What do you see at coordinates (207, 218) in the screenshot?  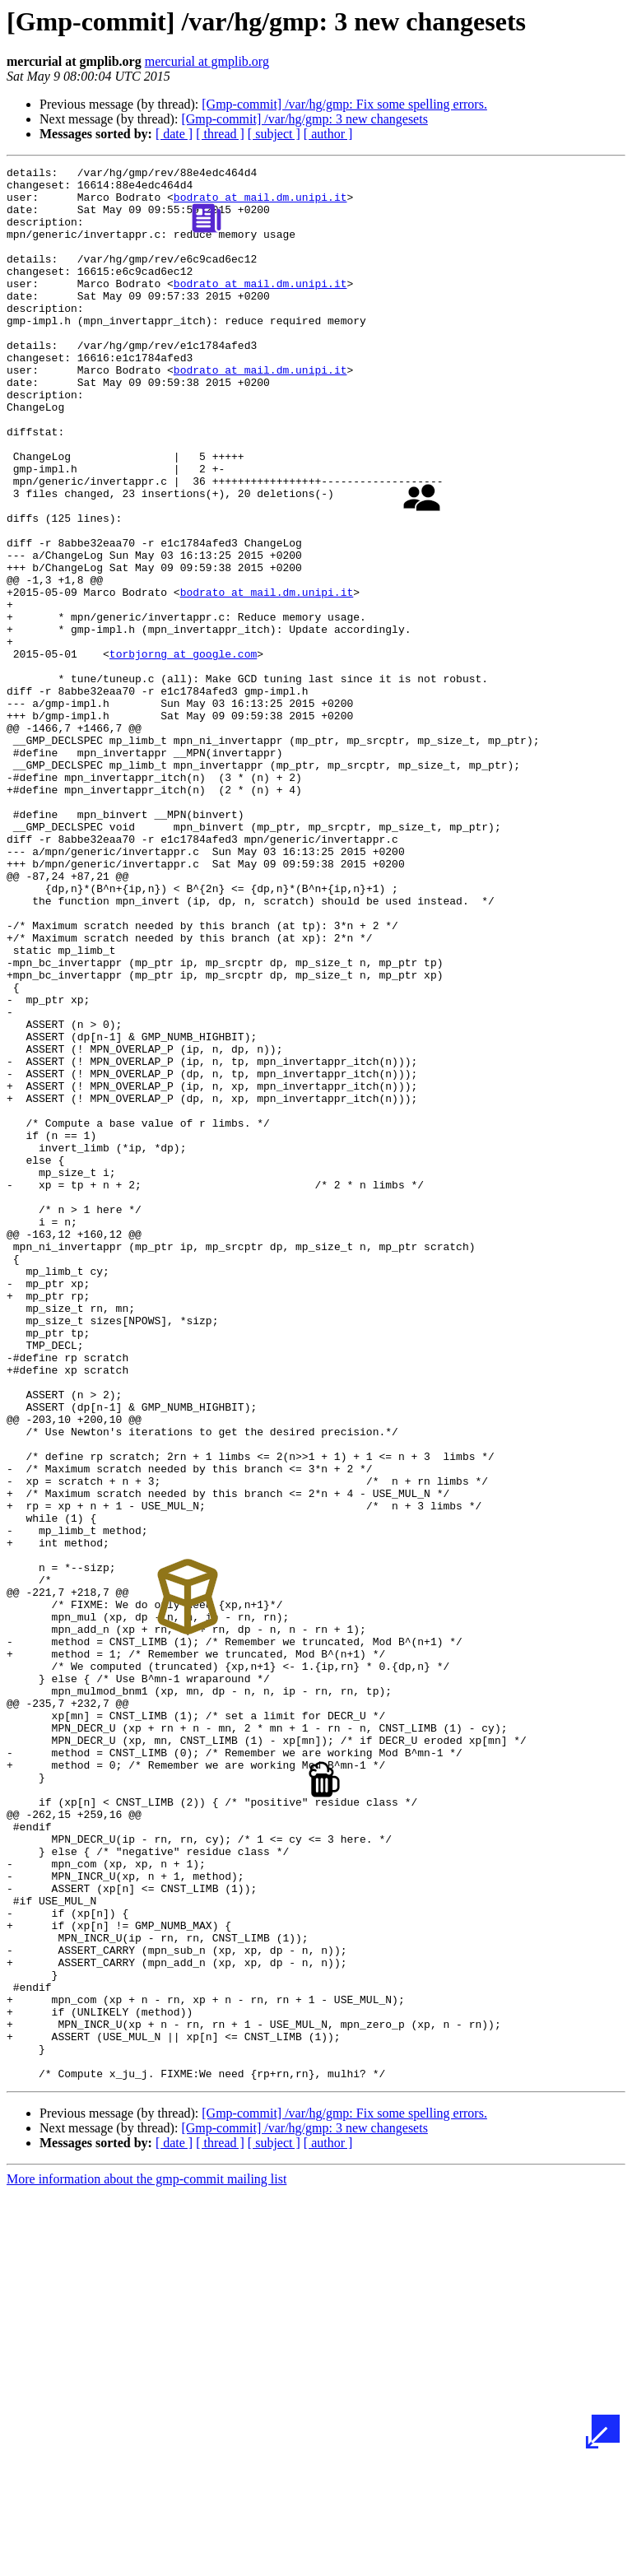 I see `view news or articles` at bounding box center [207, 218].